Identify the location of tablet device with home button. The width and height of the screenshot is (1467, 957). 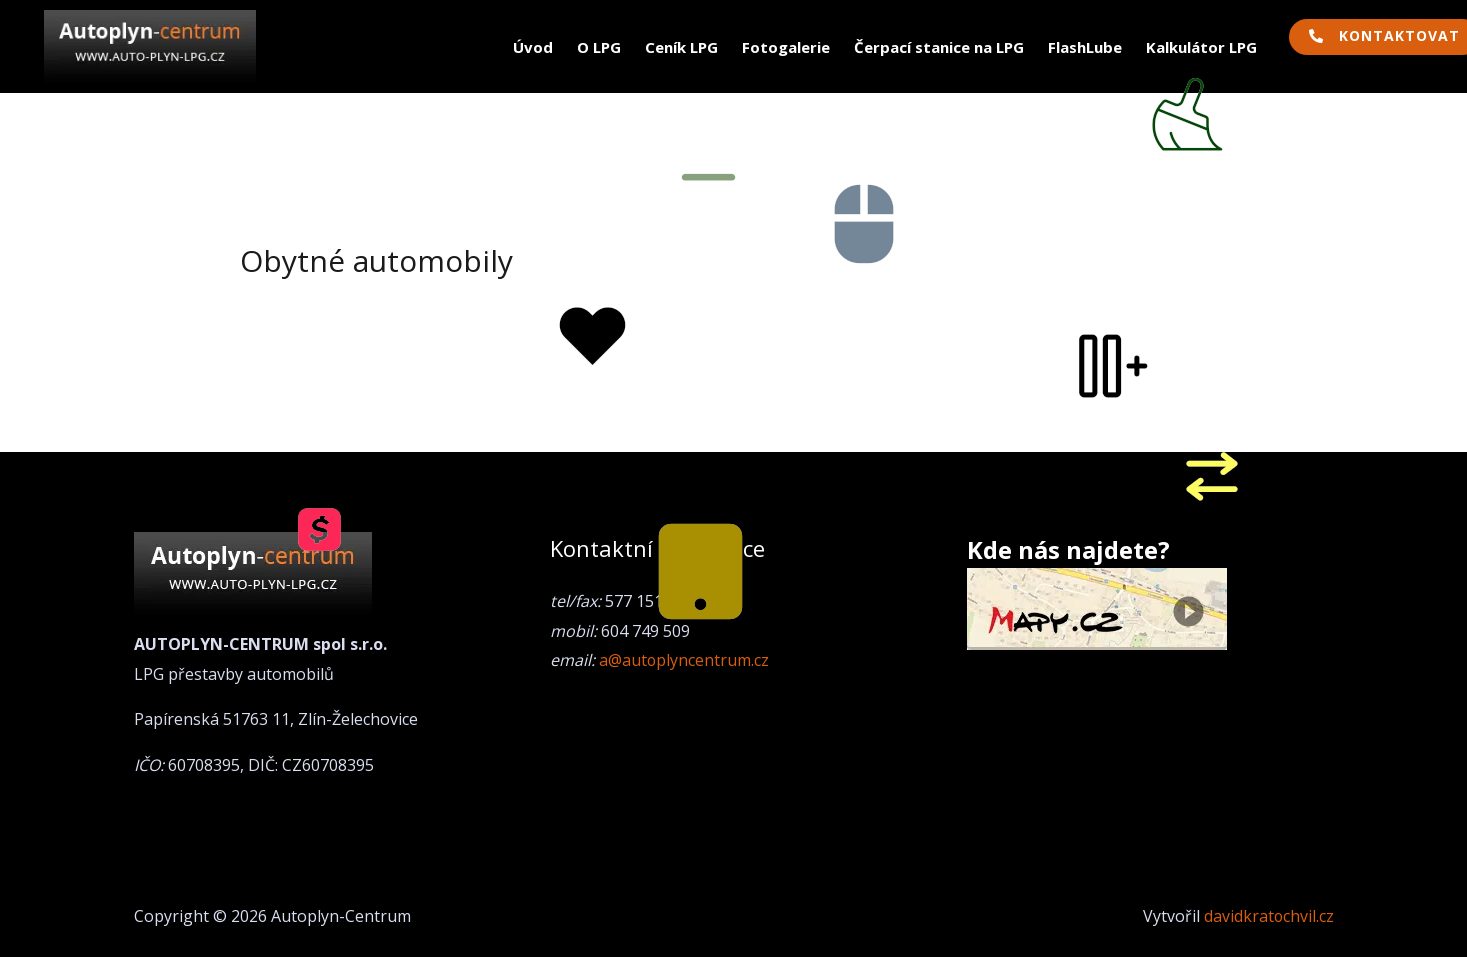
(700, 571).